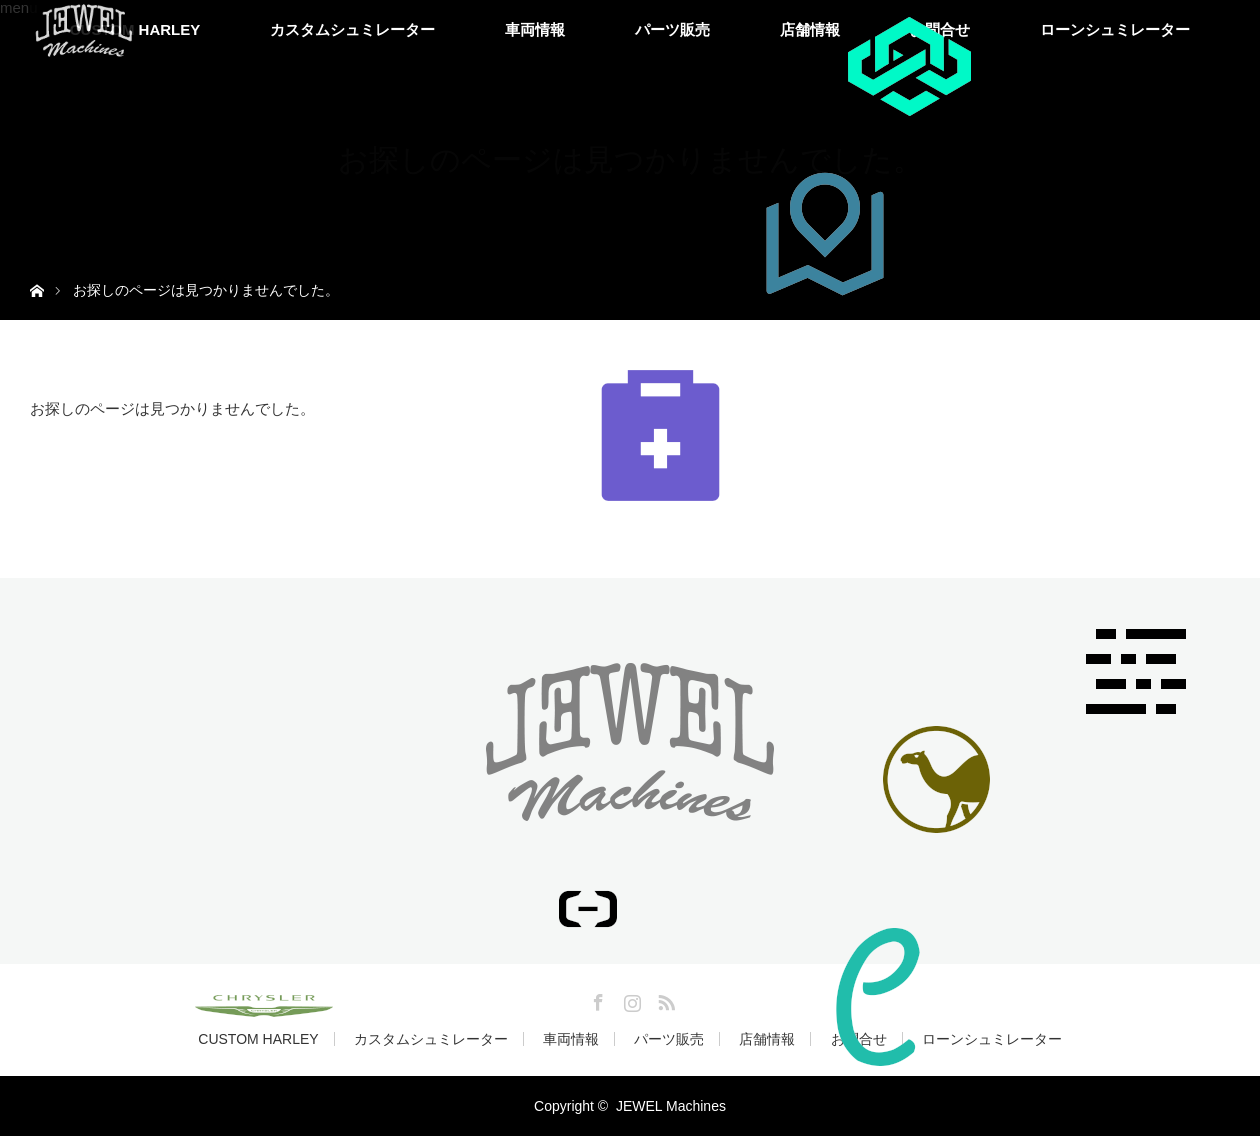 The width and height of the screenshot is (1260, 1136). Describe the element at coordinates (1136, 669) in the screenshot. I see `indicates misty or foggy weather conditions` at that location.